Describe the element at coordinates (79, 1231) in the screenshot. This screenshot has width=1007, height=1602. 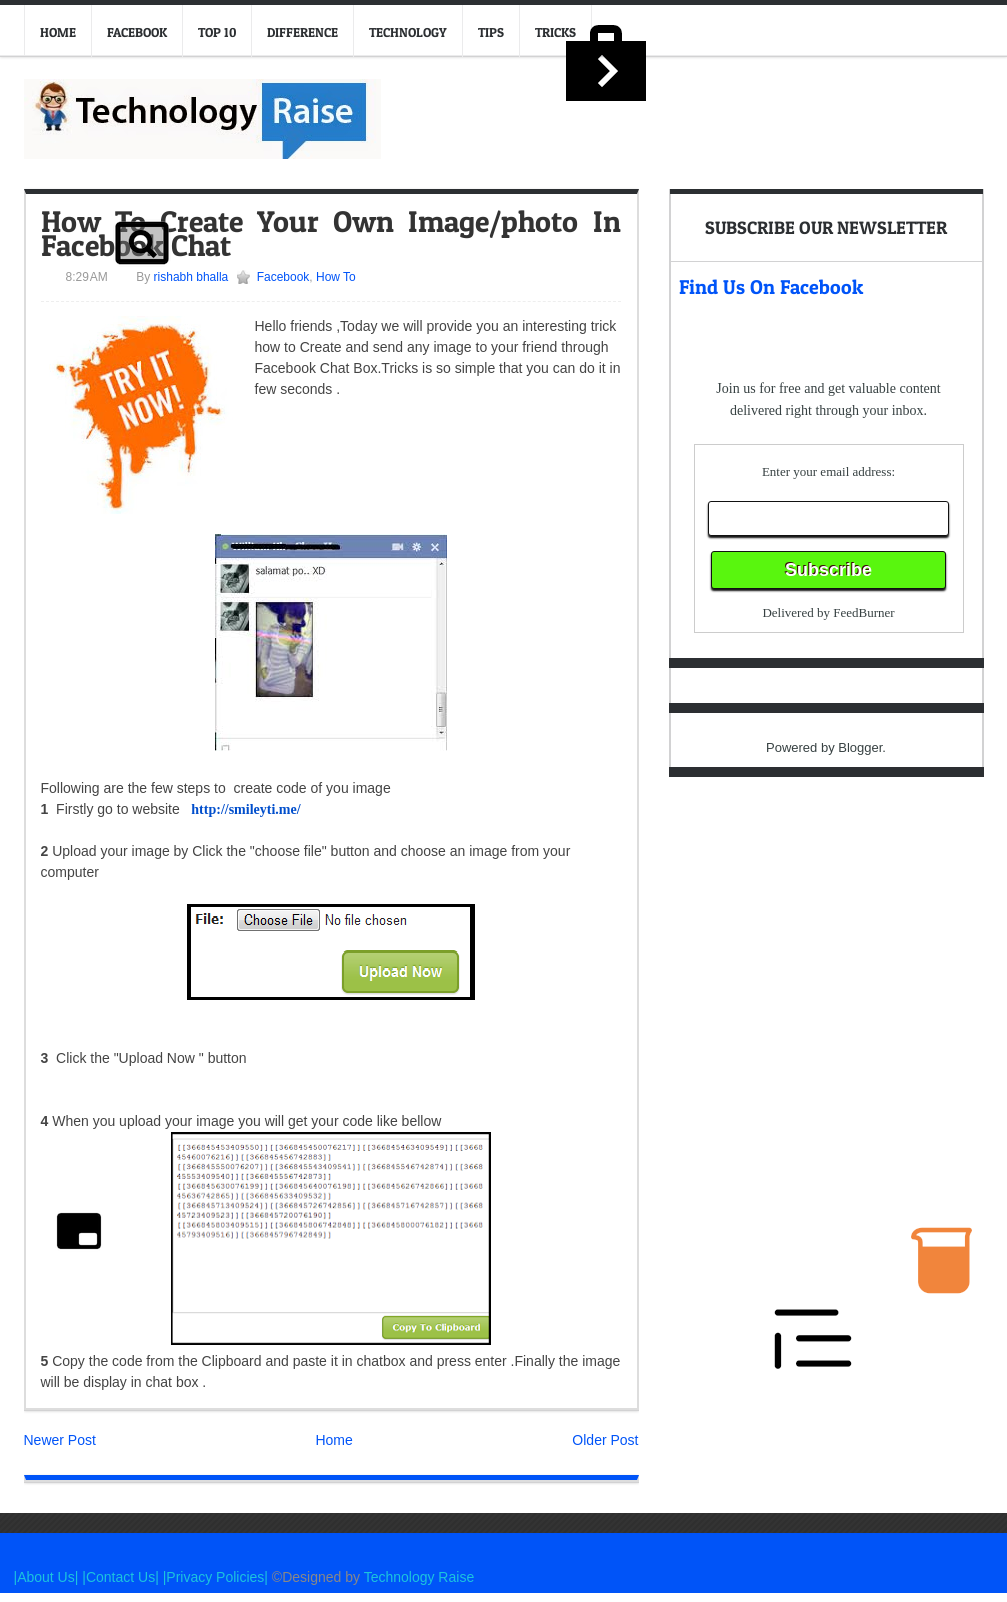
I see `add a watermark or branding overlay to content` at that location.